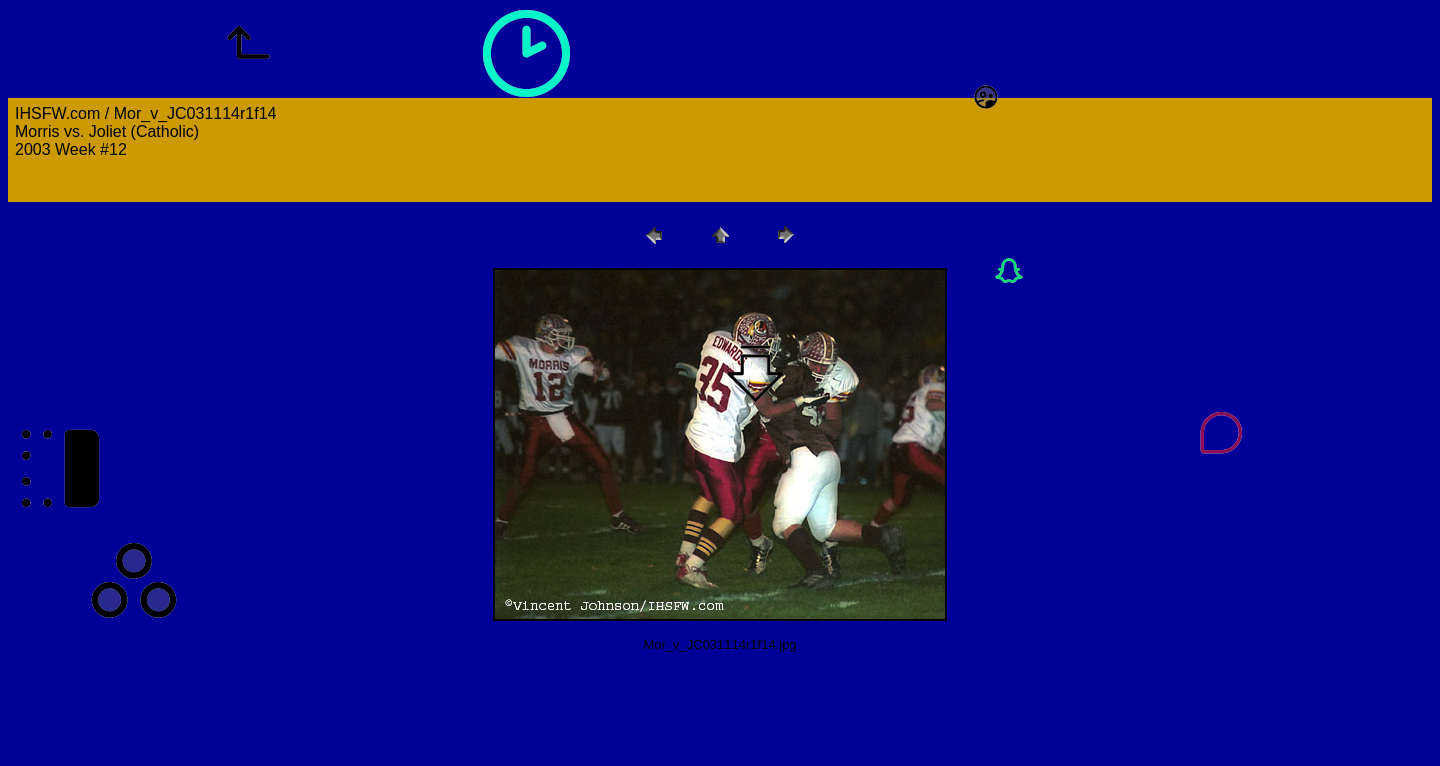 Image resolution: width=1440 pixels, height=766 pixels. What do you see at coordinates (1220, 433) in the screenshot?
I see `open chat or messaging` at bounding box center [1220, 433].